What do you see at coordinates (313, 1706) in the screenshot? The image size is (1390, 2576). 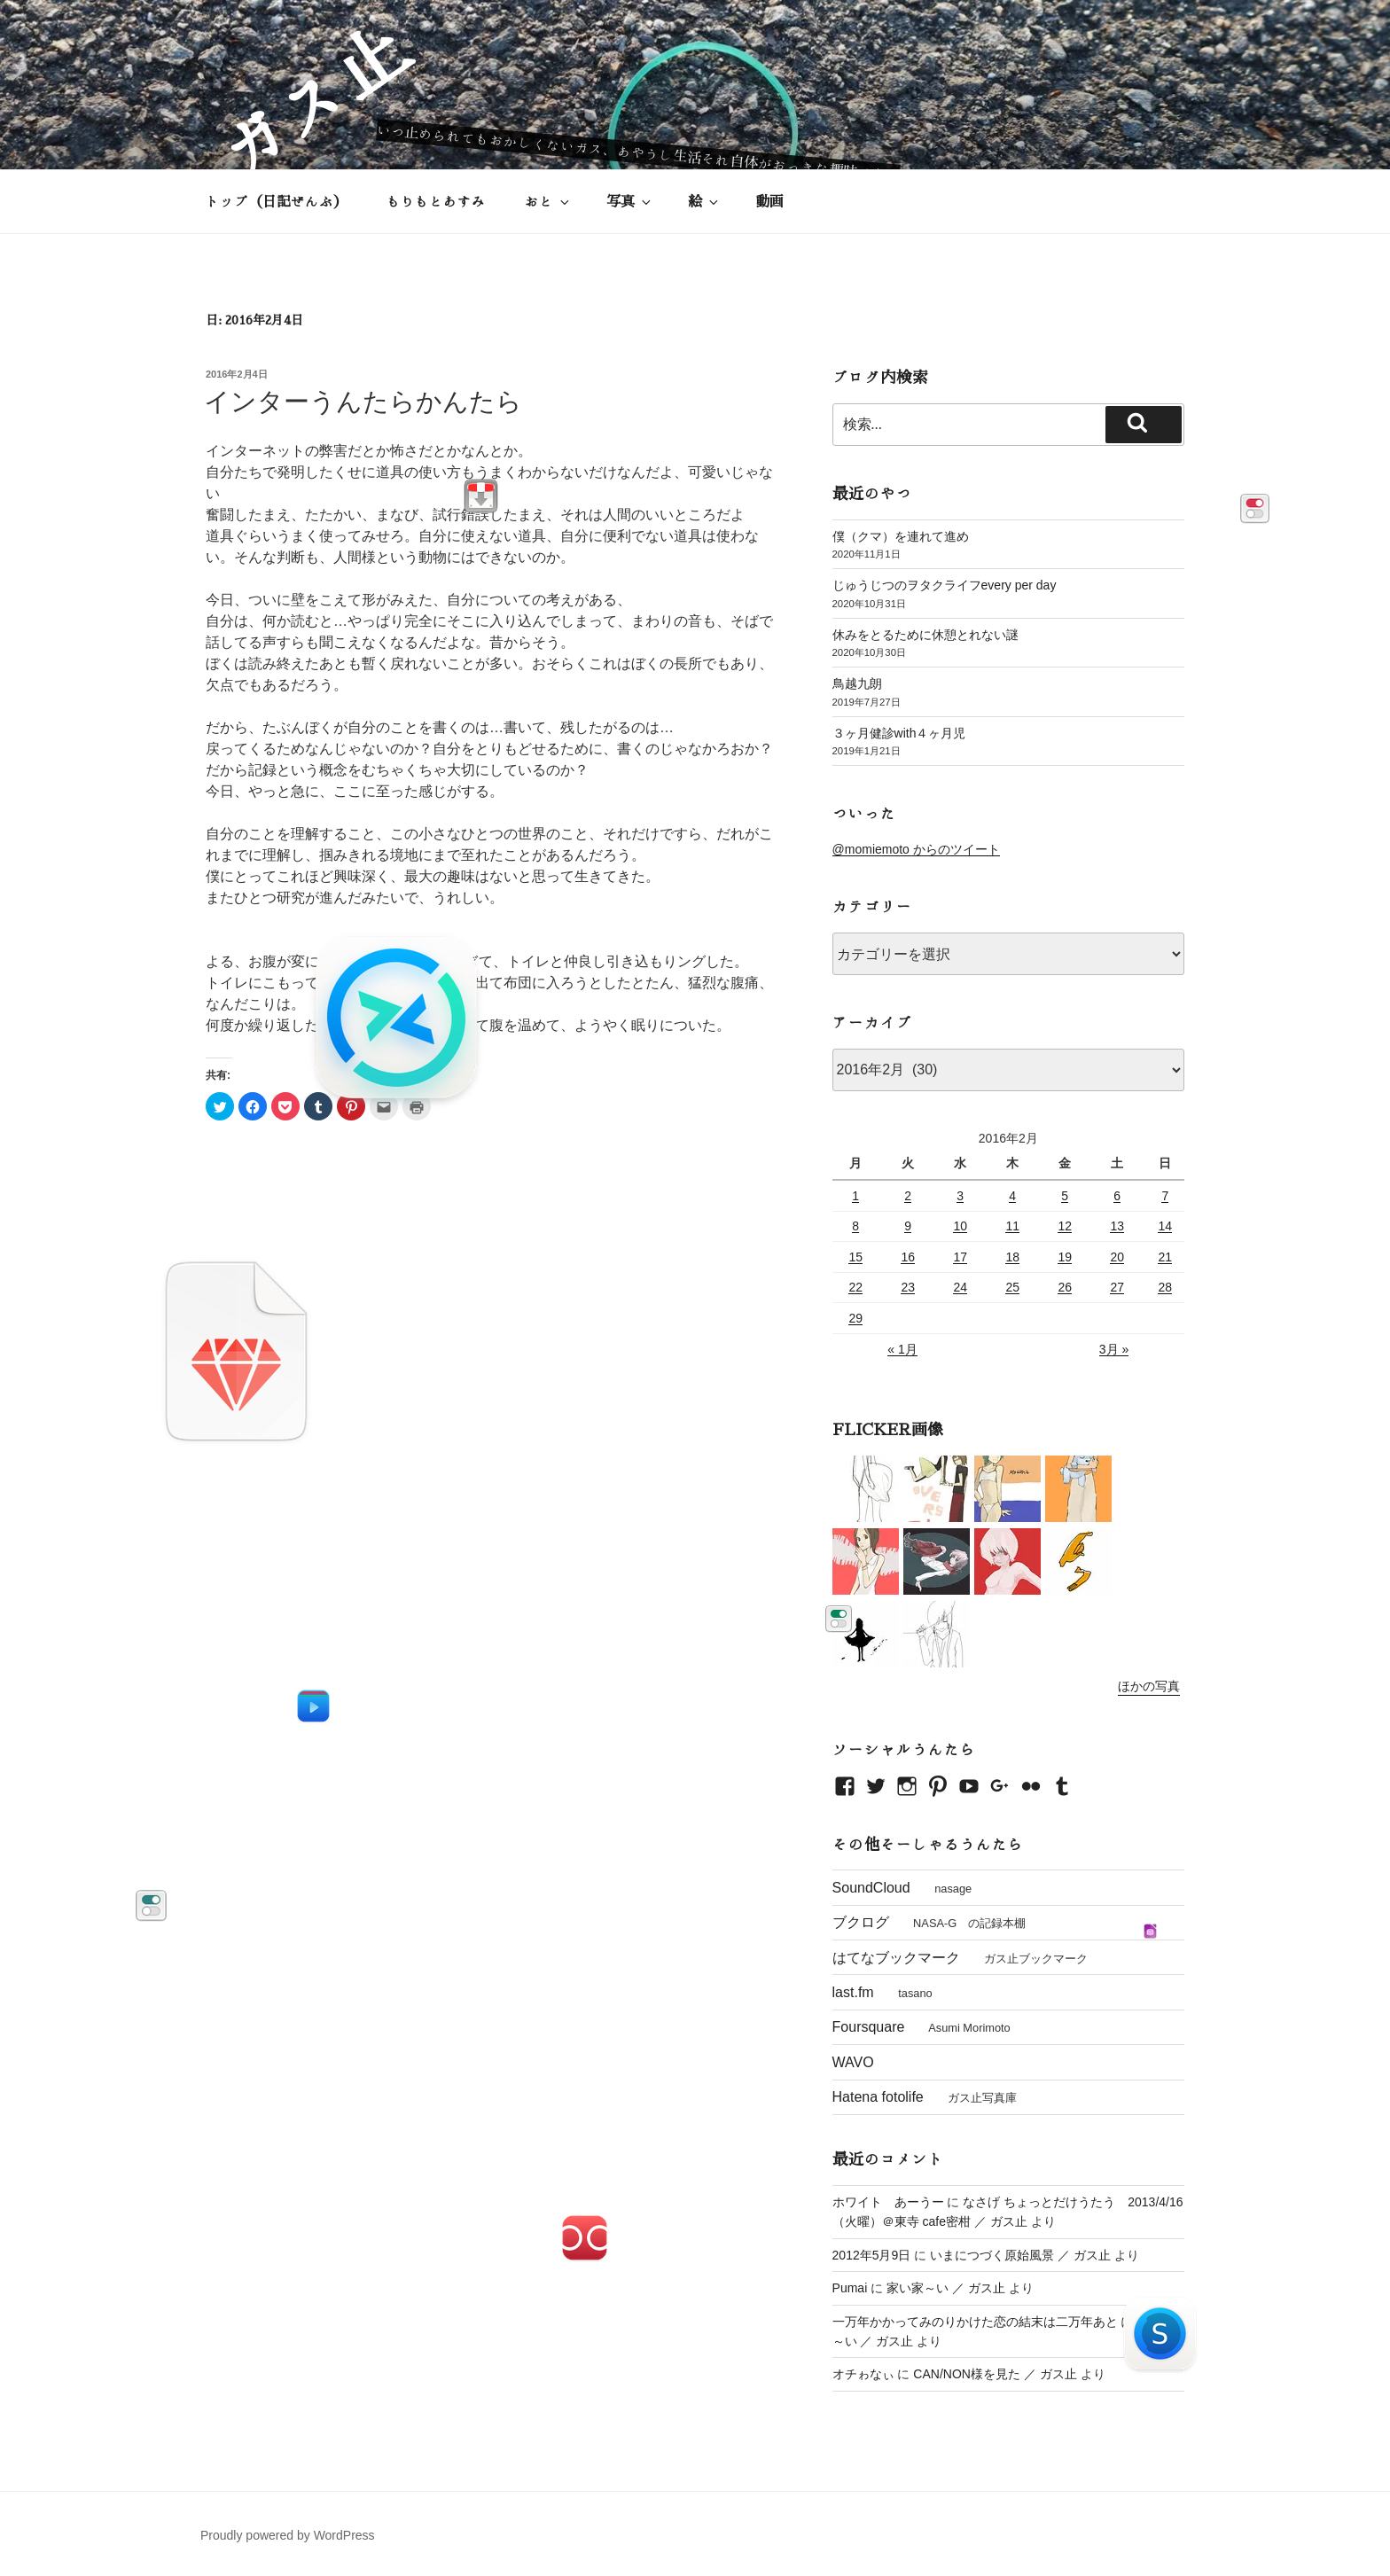 I see `open calligra stage presentation app` at bounding box center [313, 1706].